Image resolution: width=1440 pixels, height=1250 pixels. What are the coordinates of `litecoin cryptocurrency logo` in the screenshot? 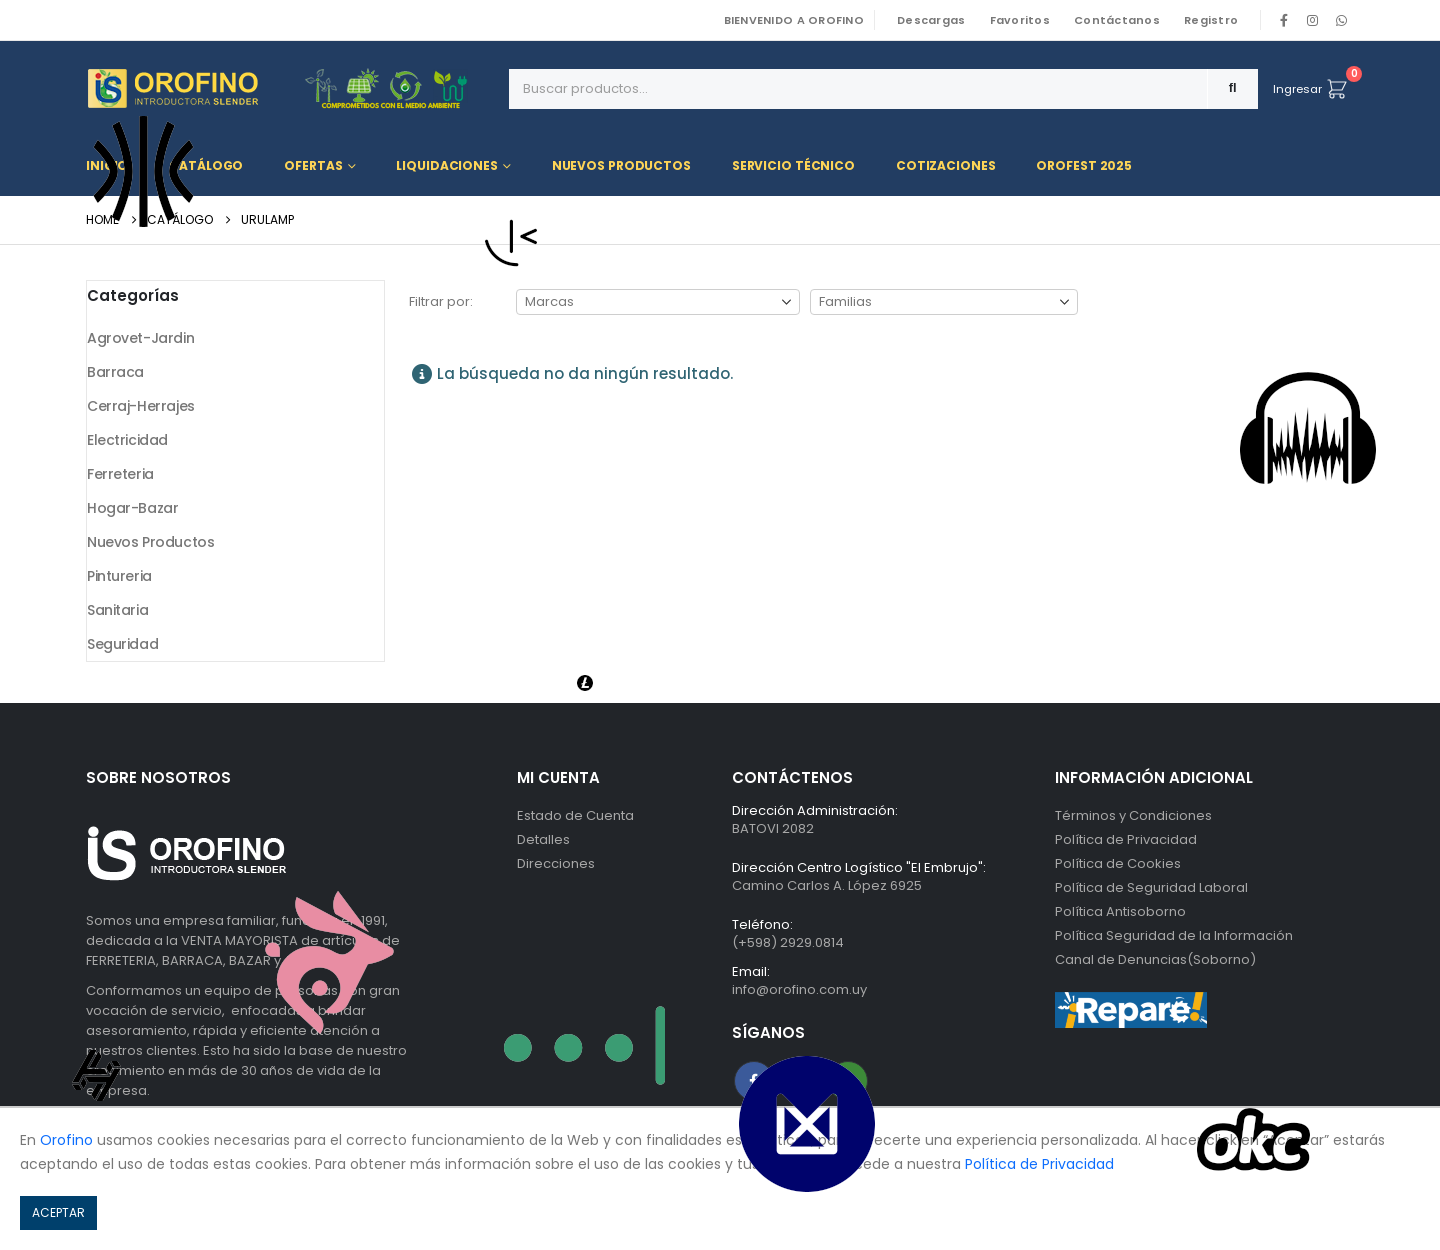 It's located at (585, 683).